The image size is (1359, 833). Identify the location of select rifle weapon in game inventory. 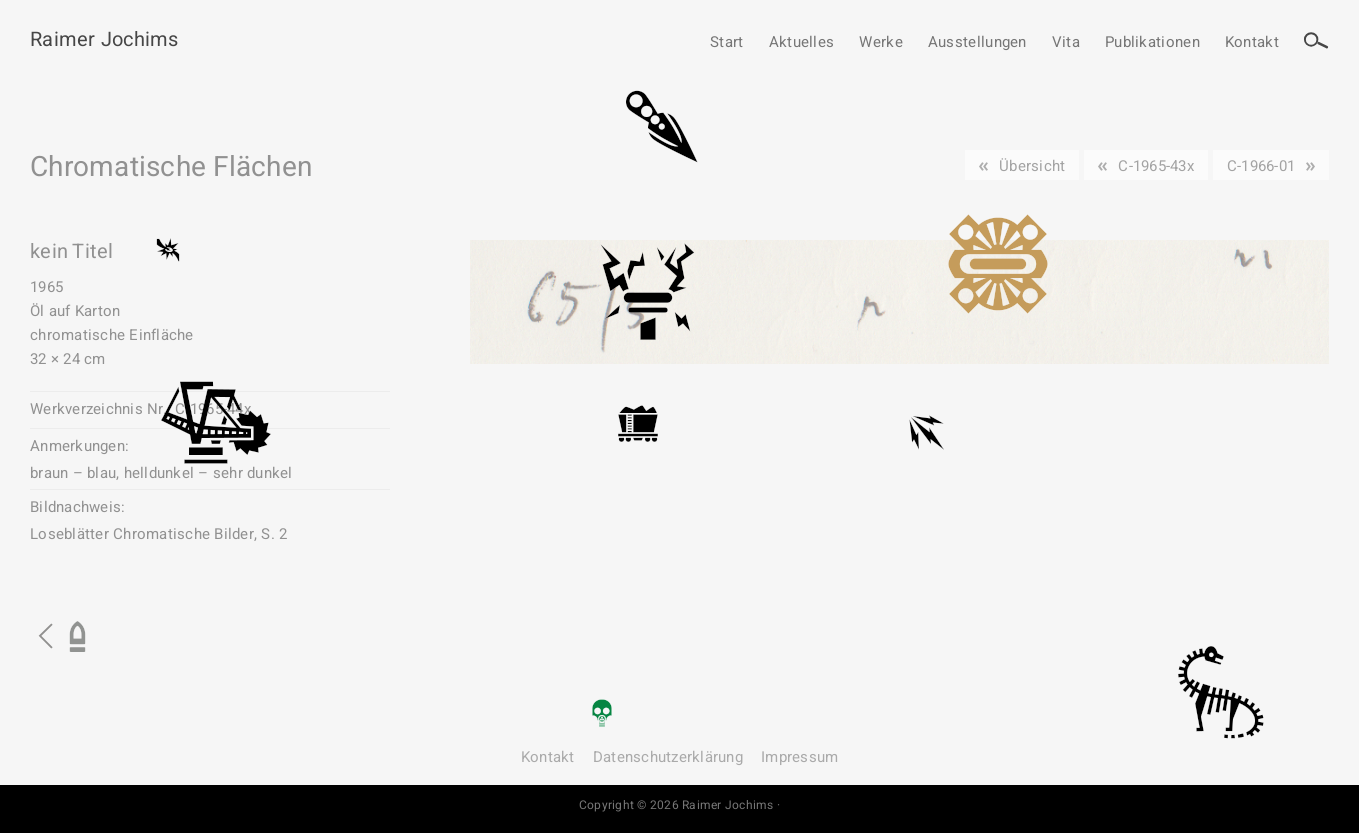
(77, 636).